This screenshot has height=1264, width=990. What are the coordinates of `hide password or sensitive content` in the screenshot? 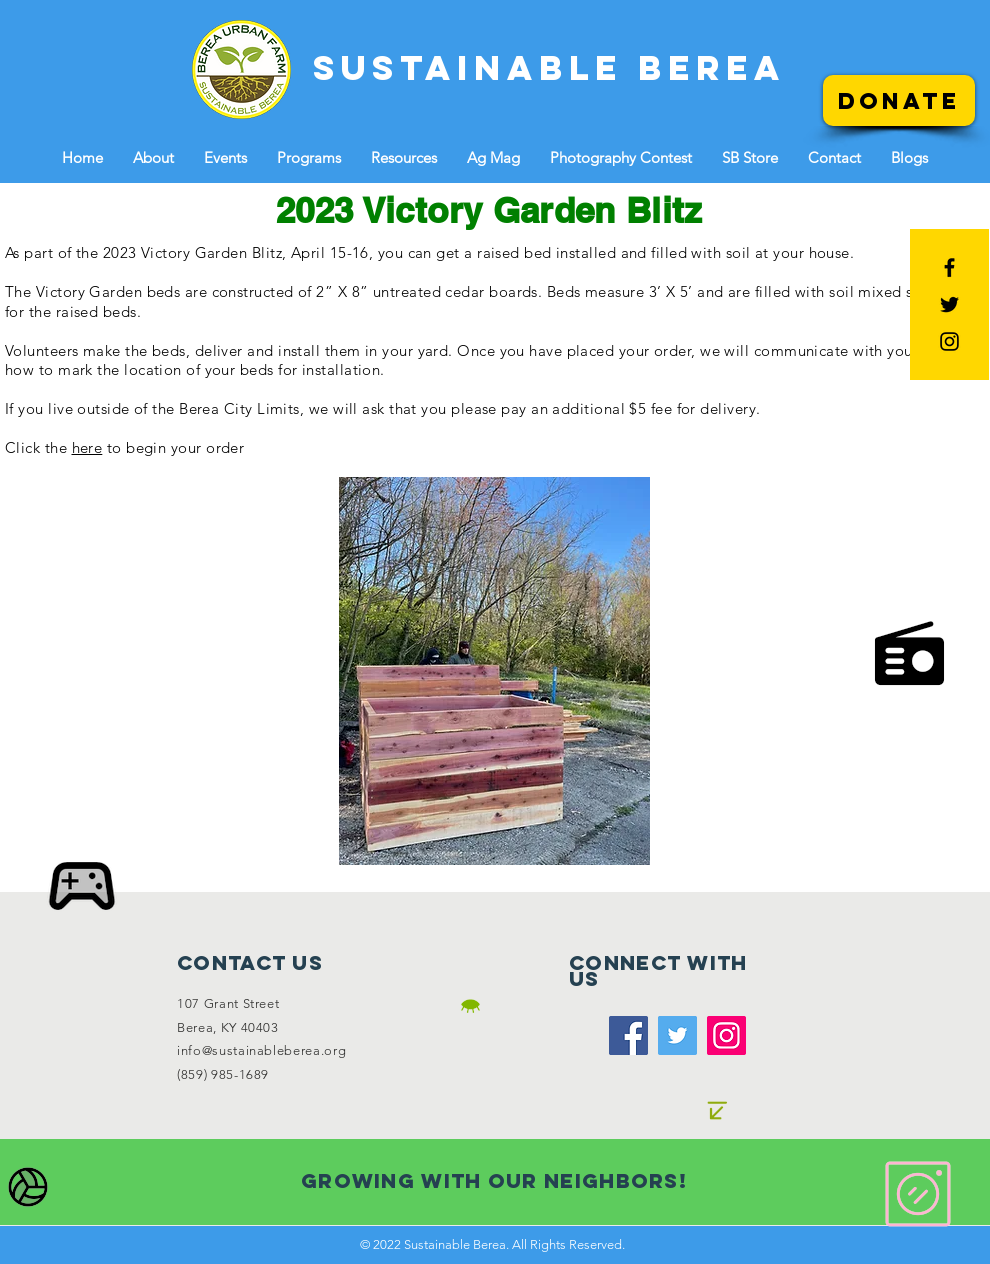 It's located at (470, 1006).